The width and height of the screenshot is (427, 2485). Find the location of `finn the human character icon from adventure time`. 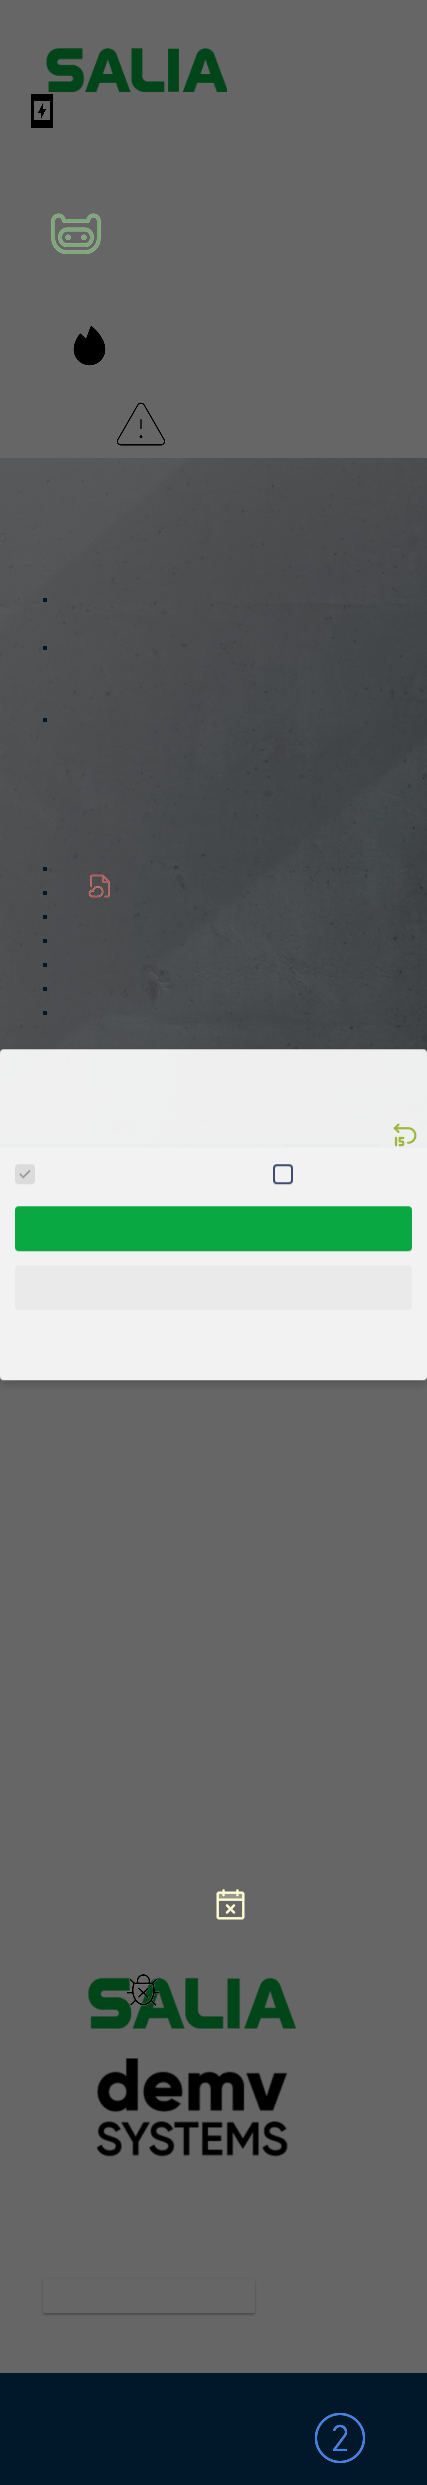

finn the human character icon from adventure time is located at coordinates (76, 233).